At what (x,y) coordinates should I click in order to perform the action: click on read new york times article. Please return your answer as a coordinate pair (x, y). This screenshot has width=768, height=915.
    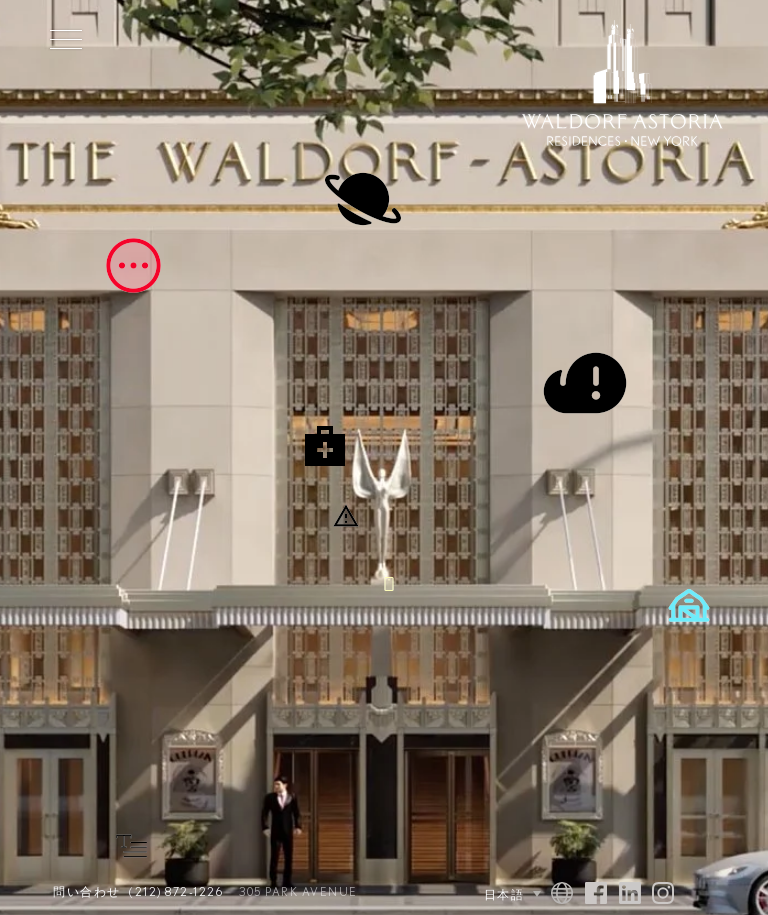
    Looking at the image, I should click on (131, 846).